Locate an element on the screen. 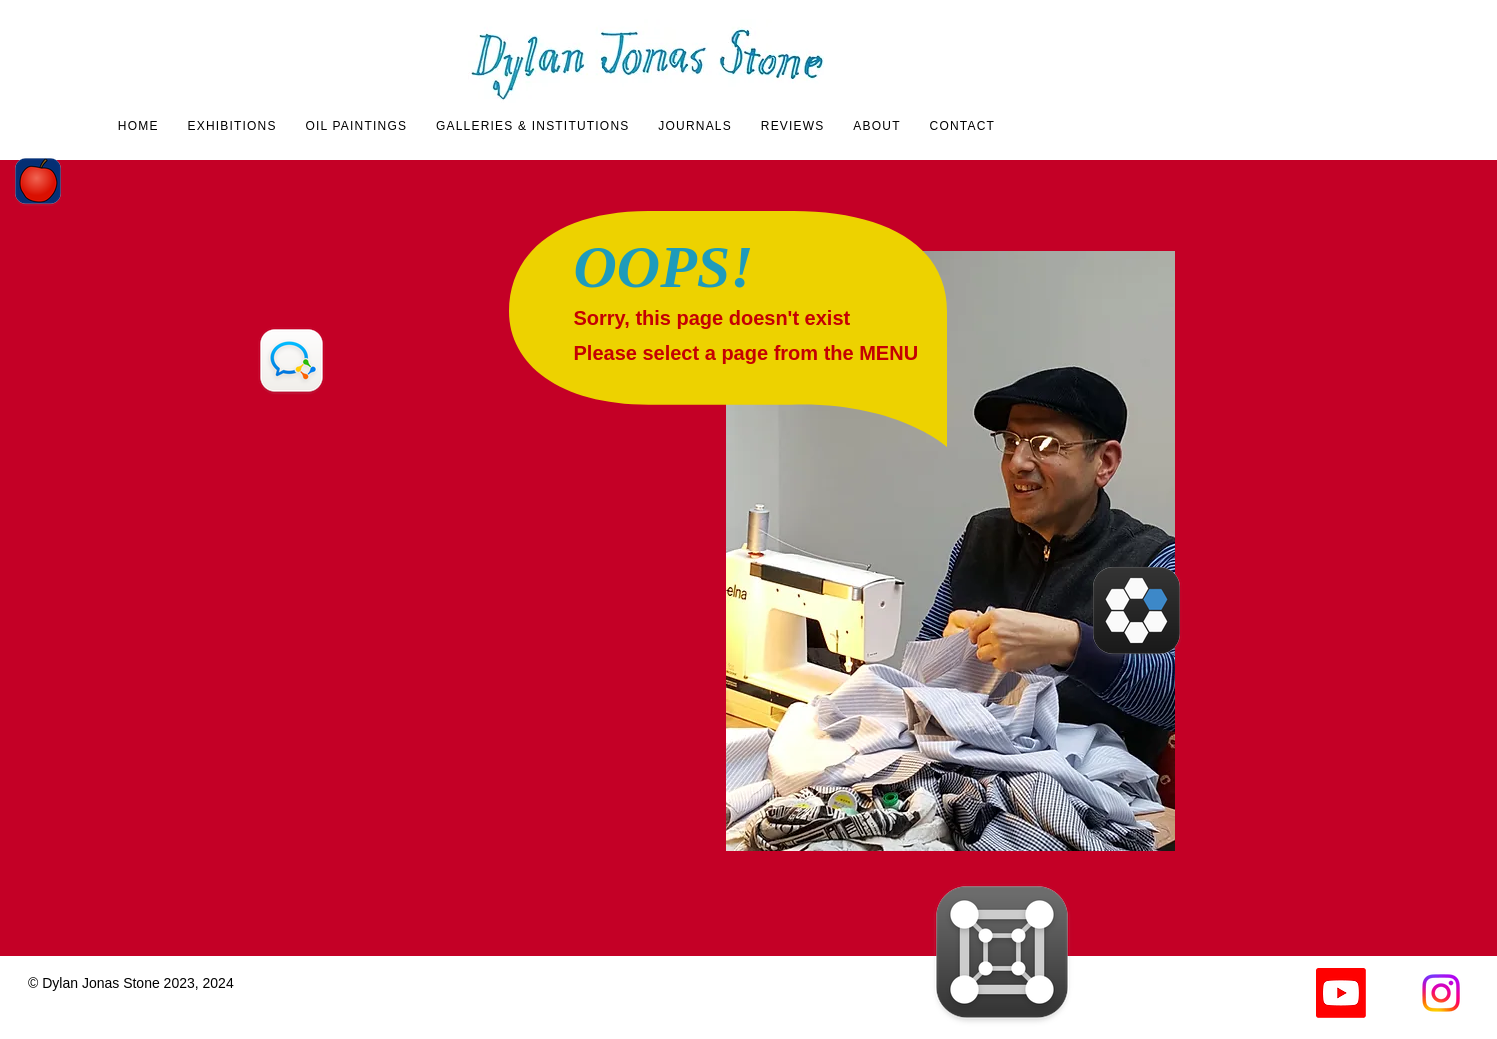 This screenshot has height=1039, width=1497. open the tapple app is located at coordinates (38, 181).